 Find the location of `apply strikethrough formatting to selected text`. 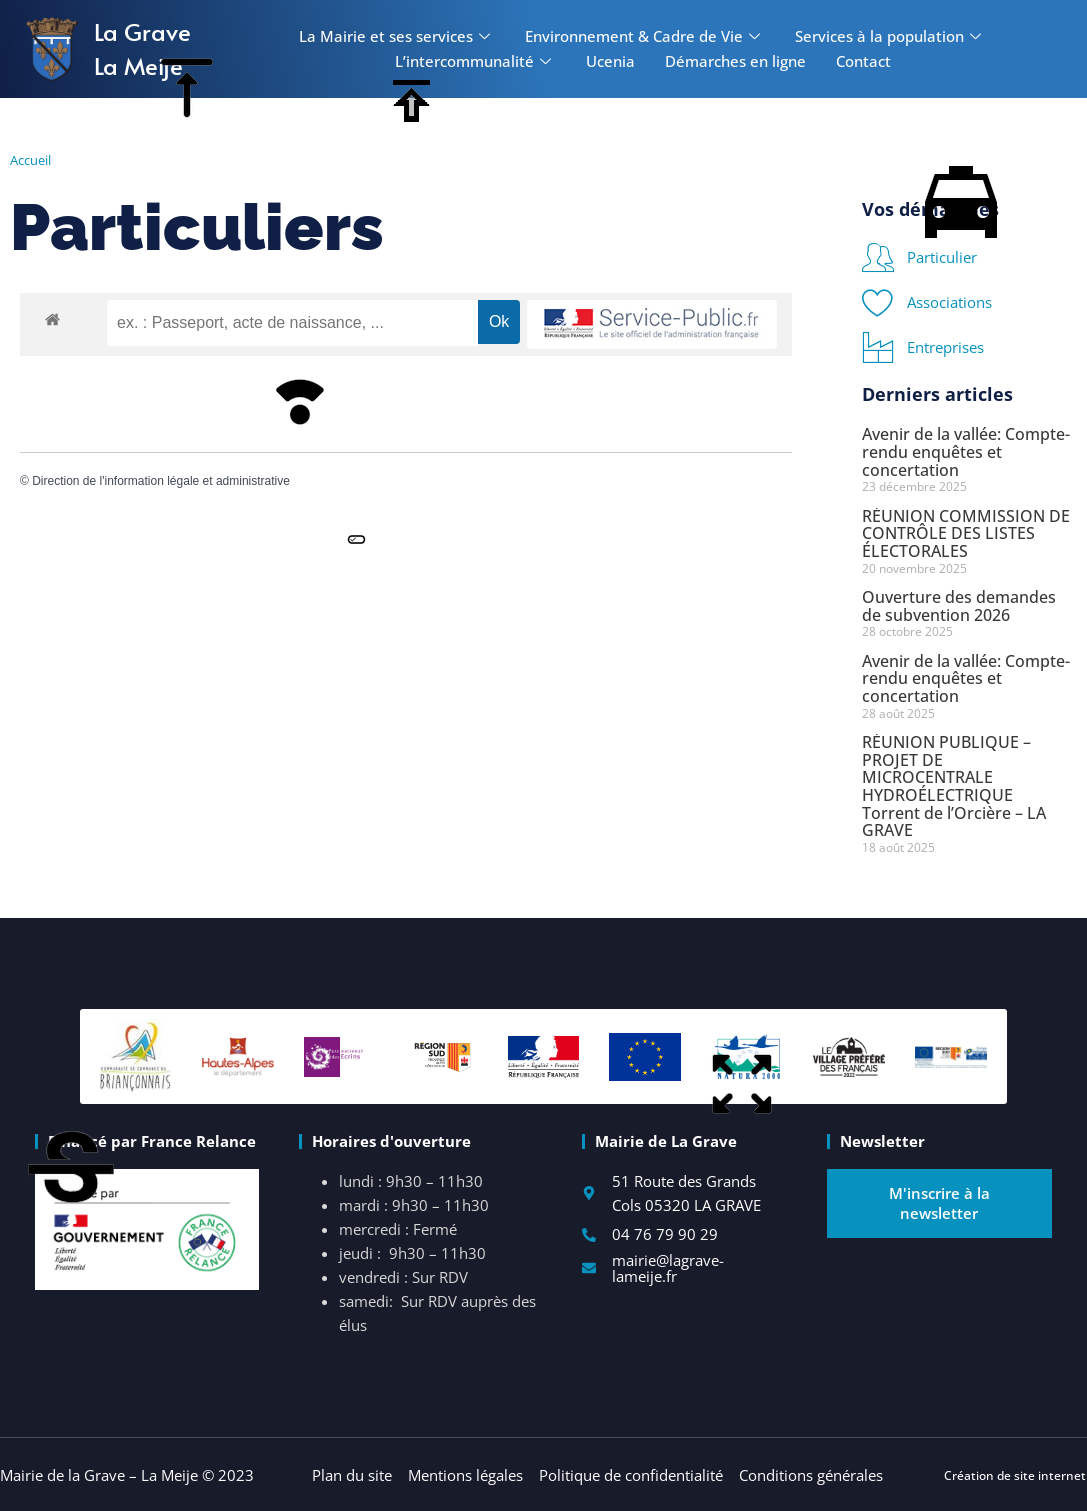

apply strikethrough formatting to selected text is located at coordinates (71, 1174).